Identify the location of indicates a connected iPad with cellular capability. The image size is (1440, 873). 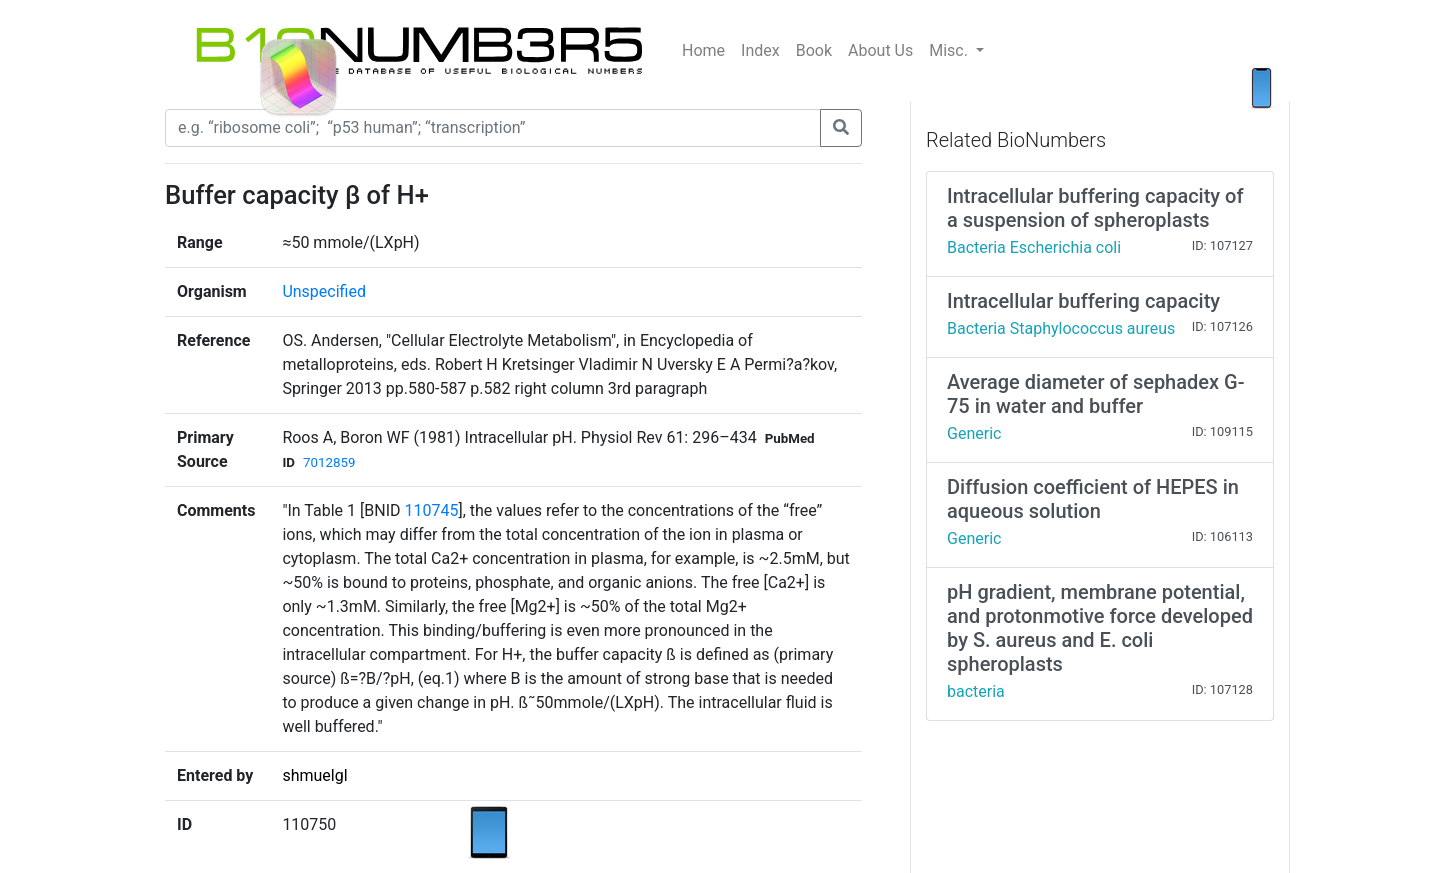
(489, 832).